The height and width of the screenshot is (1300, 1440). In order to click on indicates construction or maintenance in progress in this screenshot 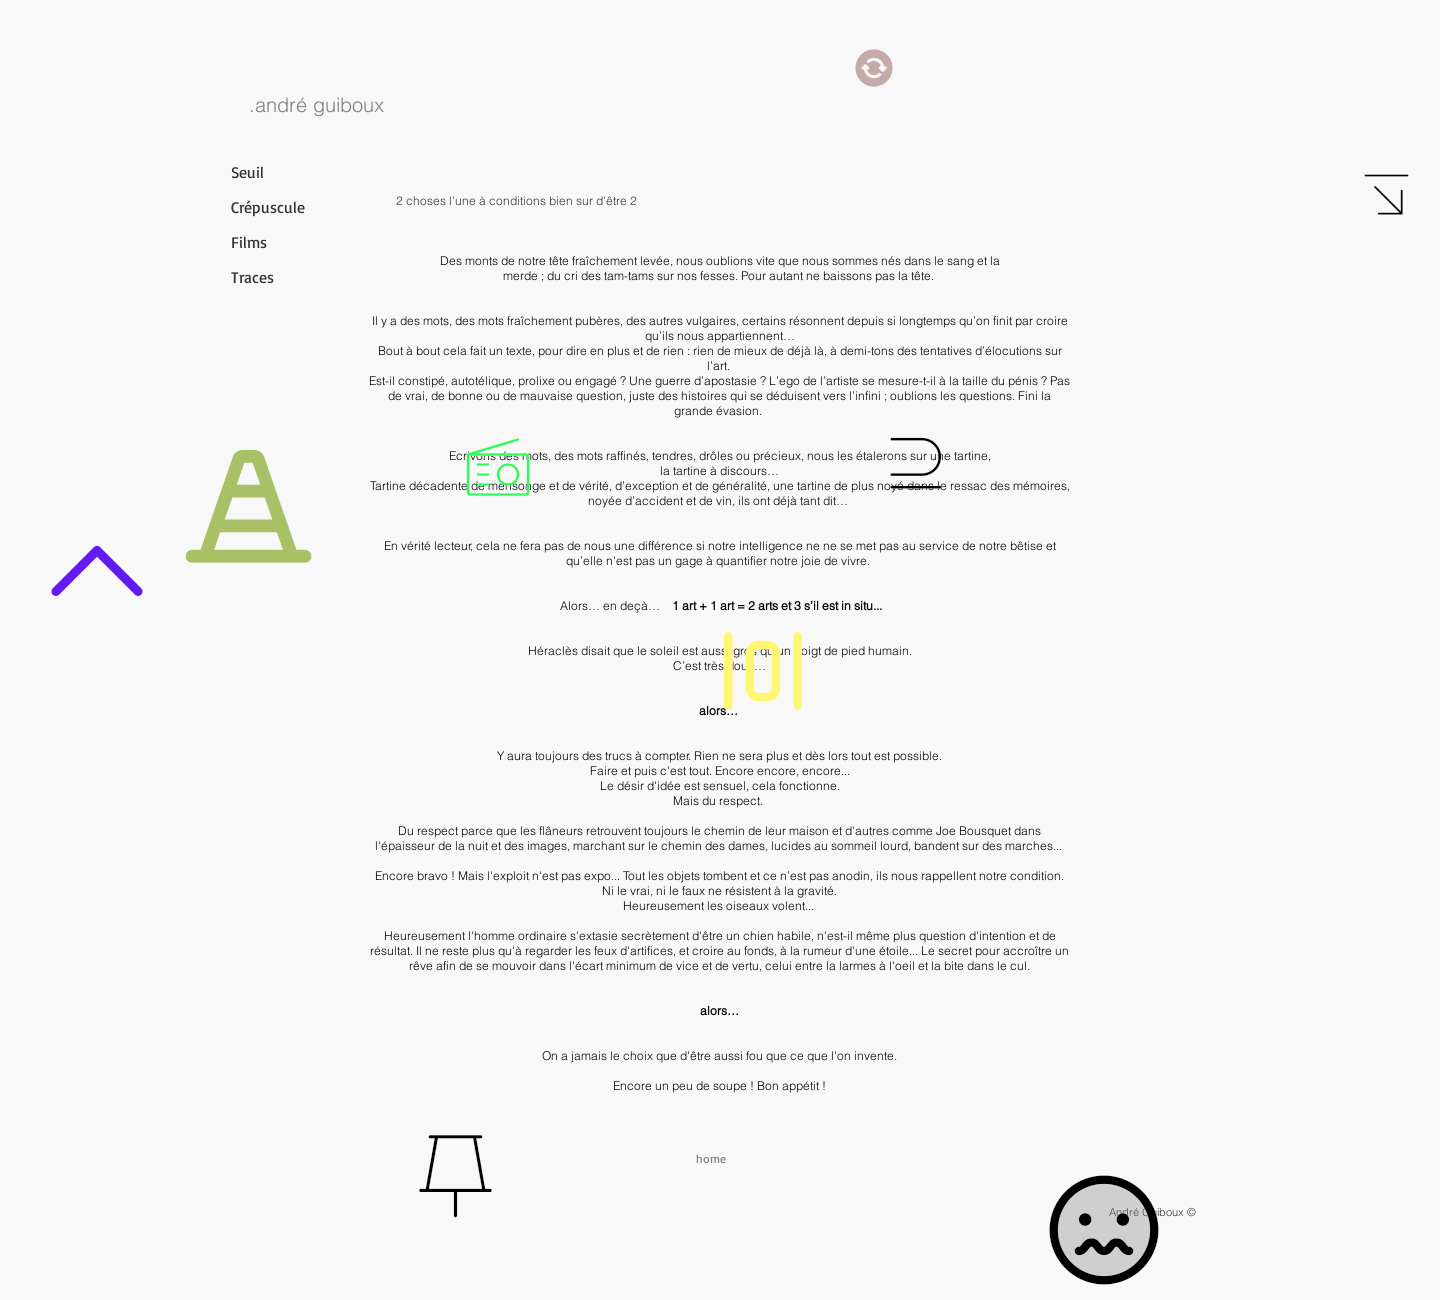, I will do `click(248, 508)`.